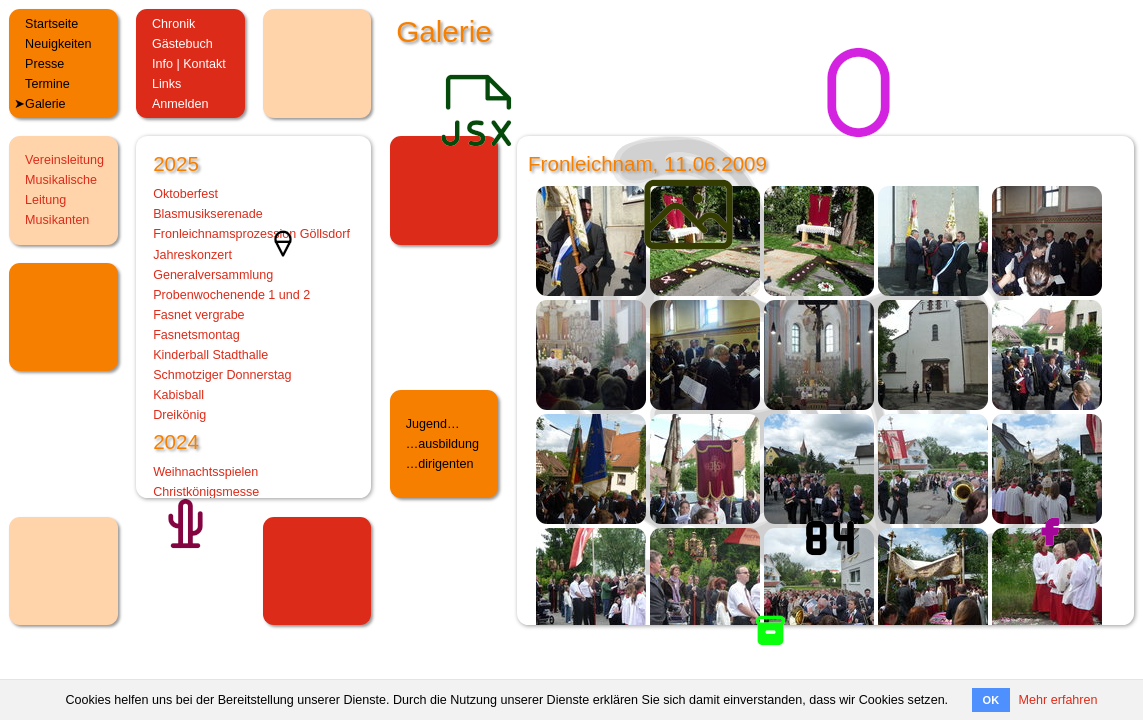  Describe the element at coordinates (830, 538) in the screenshot. I see `indicates item number 84 in a list or sequence` at that location.